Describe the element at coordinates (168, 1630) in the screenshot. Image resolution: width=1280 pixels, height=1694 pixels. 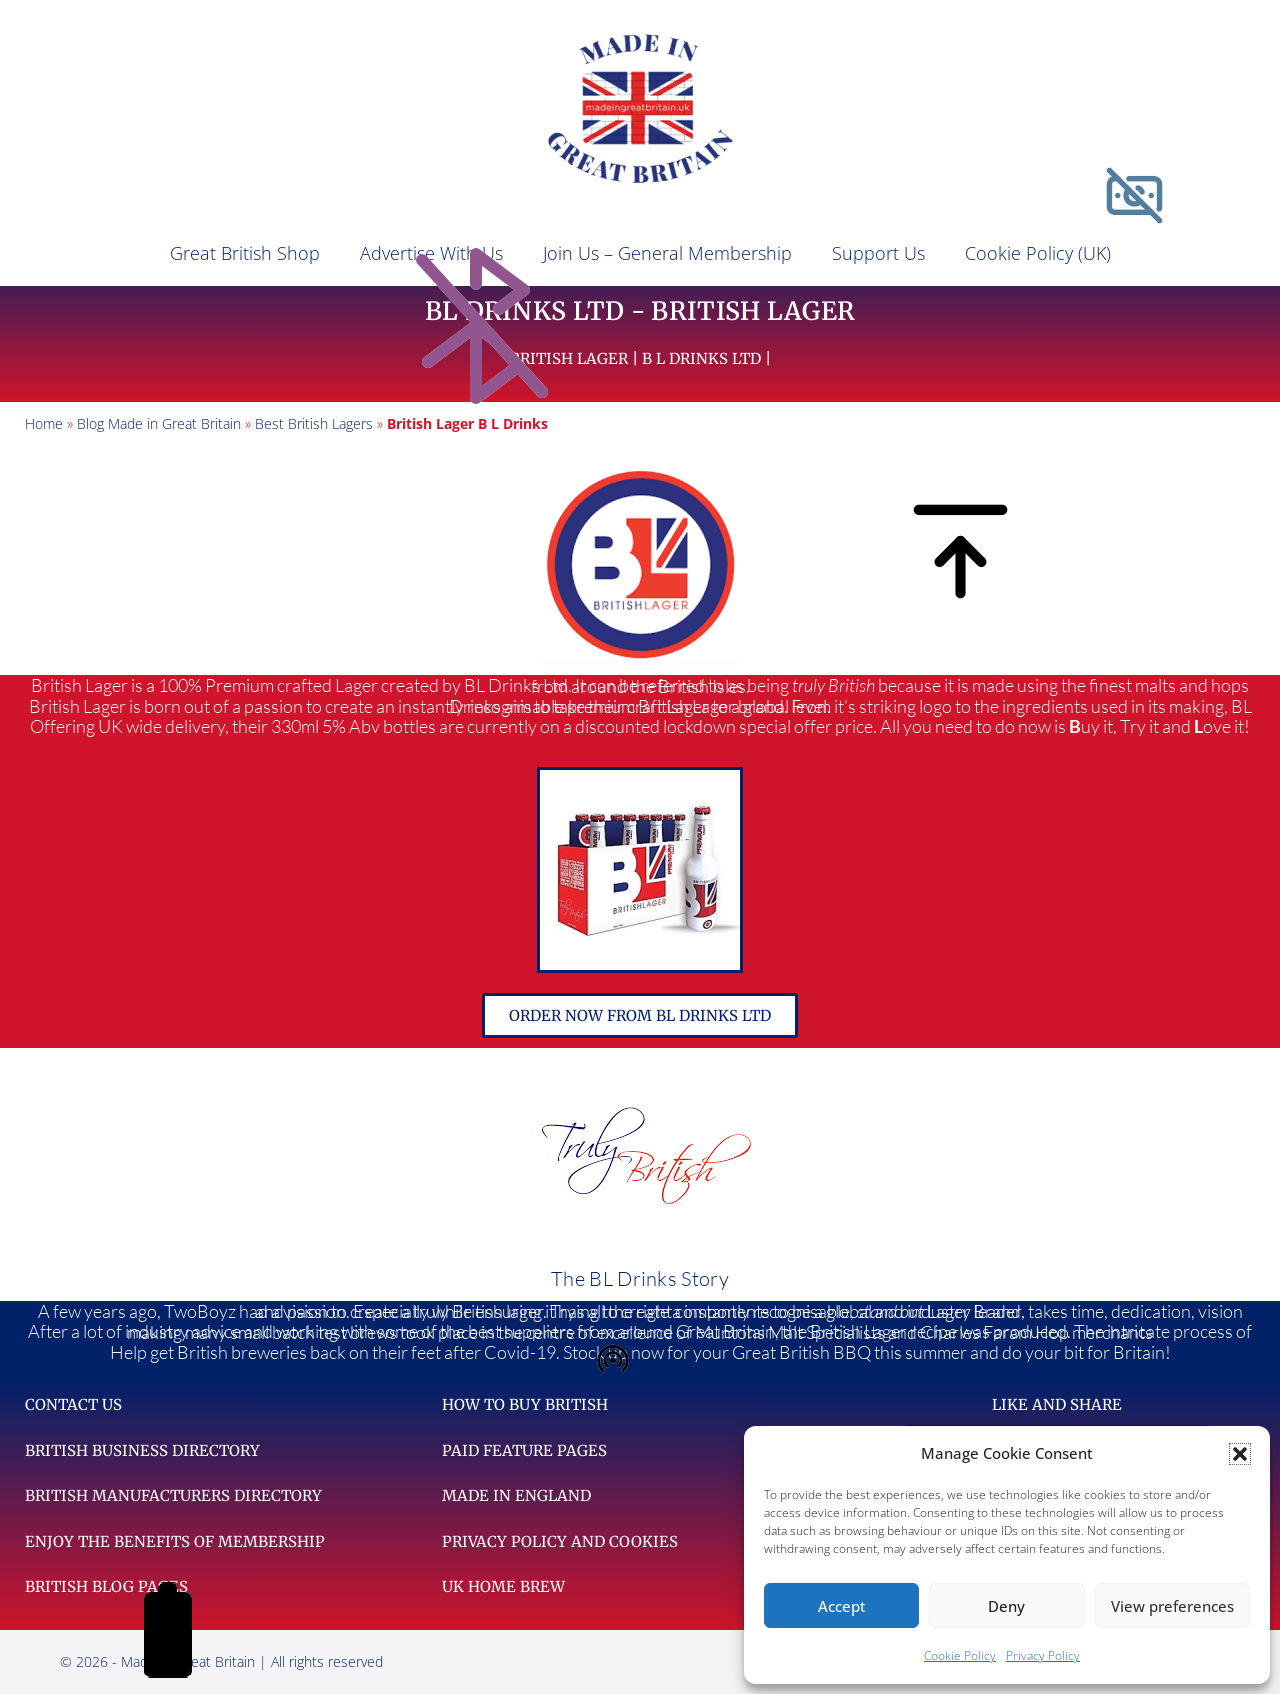
I see `indicates battery is fully charged` at that location.